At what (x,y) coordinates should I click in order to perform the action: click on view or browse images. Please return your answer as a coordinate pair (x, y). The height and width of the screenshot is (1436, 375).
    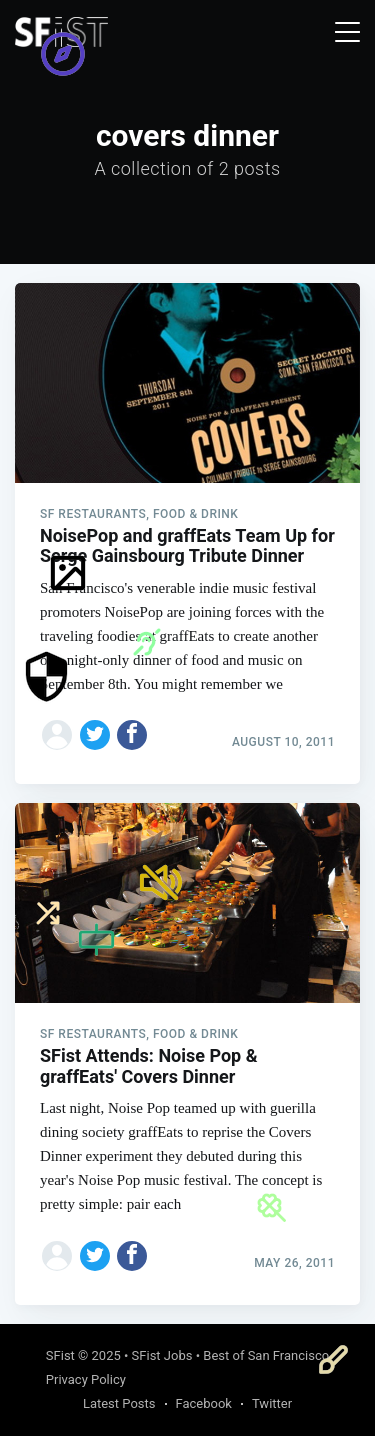
    Looking at the image, I should click on (68, 573).